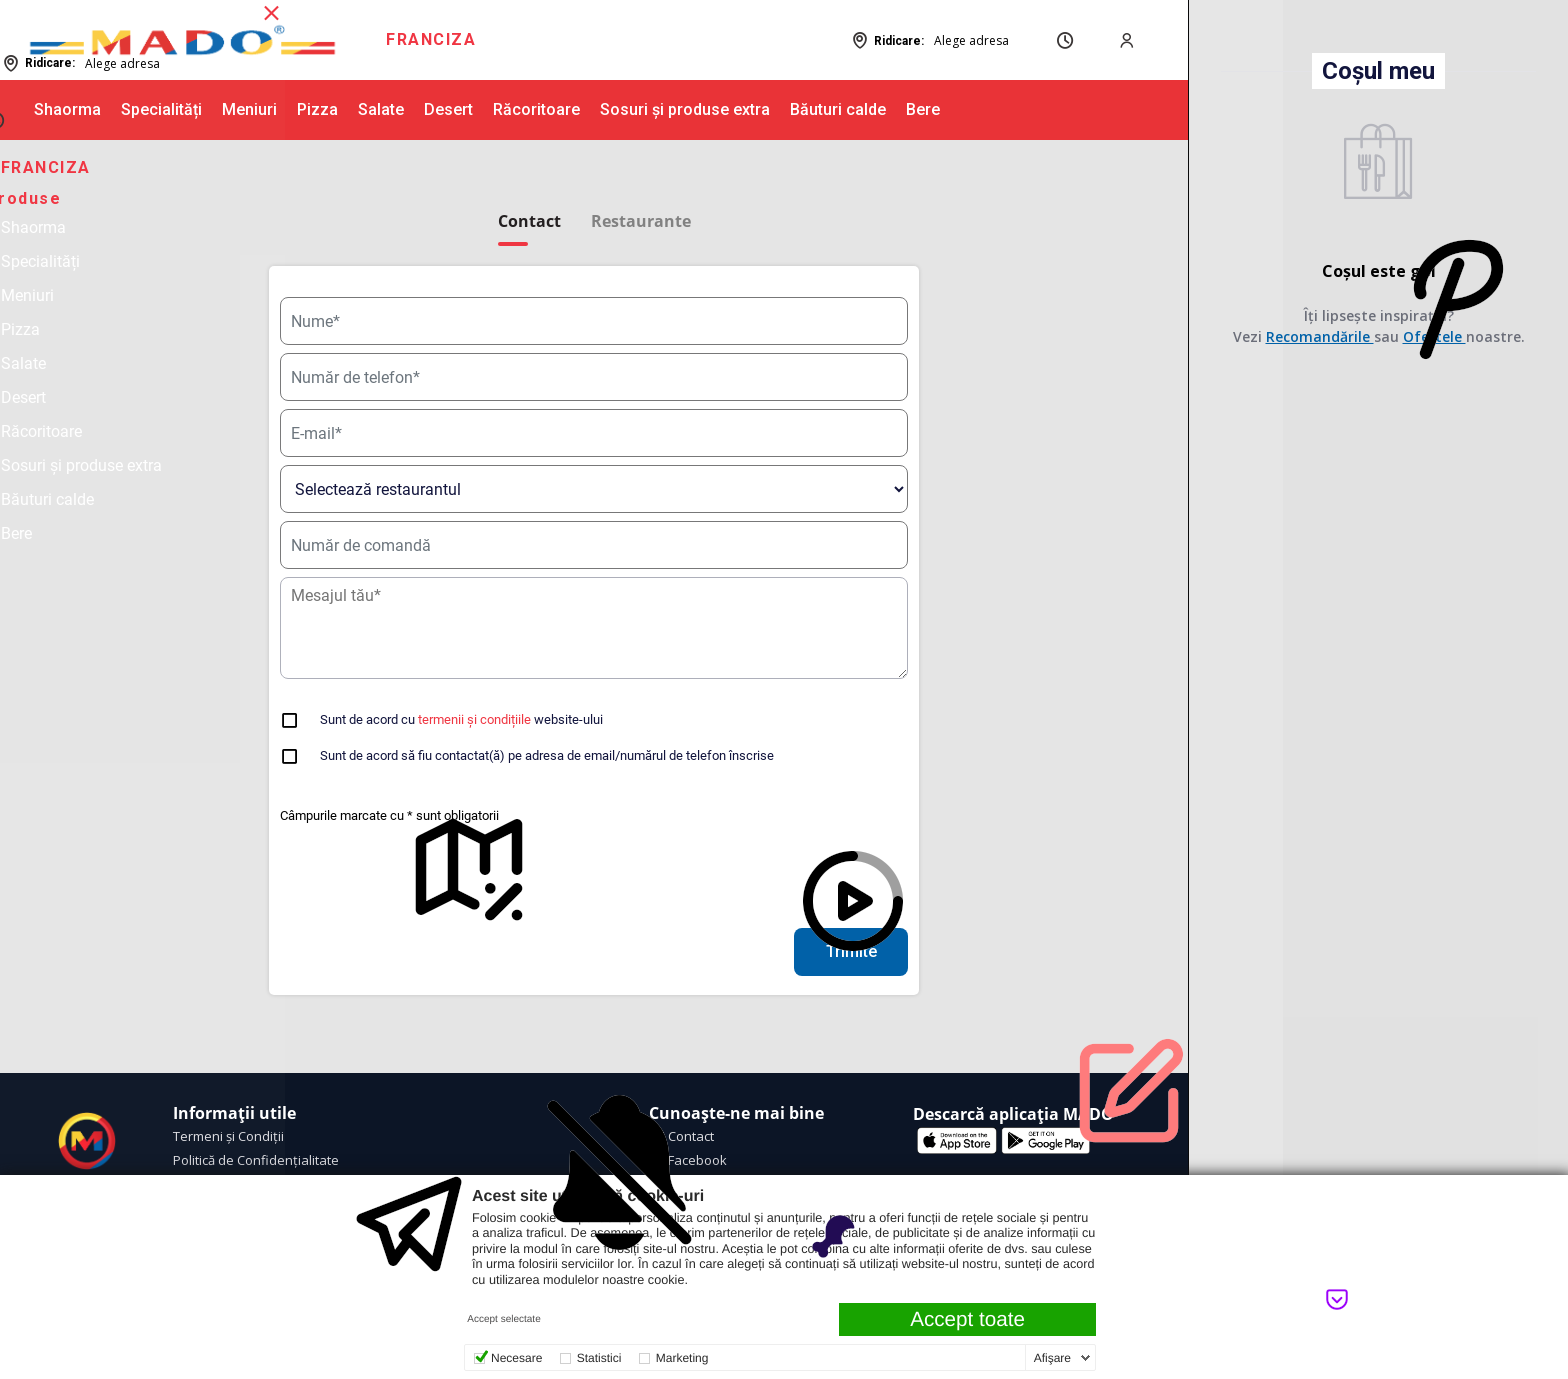 The height and width of the screenshot is (1379, 1568). Describe the element at coordinates (409, 1224) in the screenshot. I see `open telegram messaging app` at that location.